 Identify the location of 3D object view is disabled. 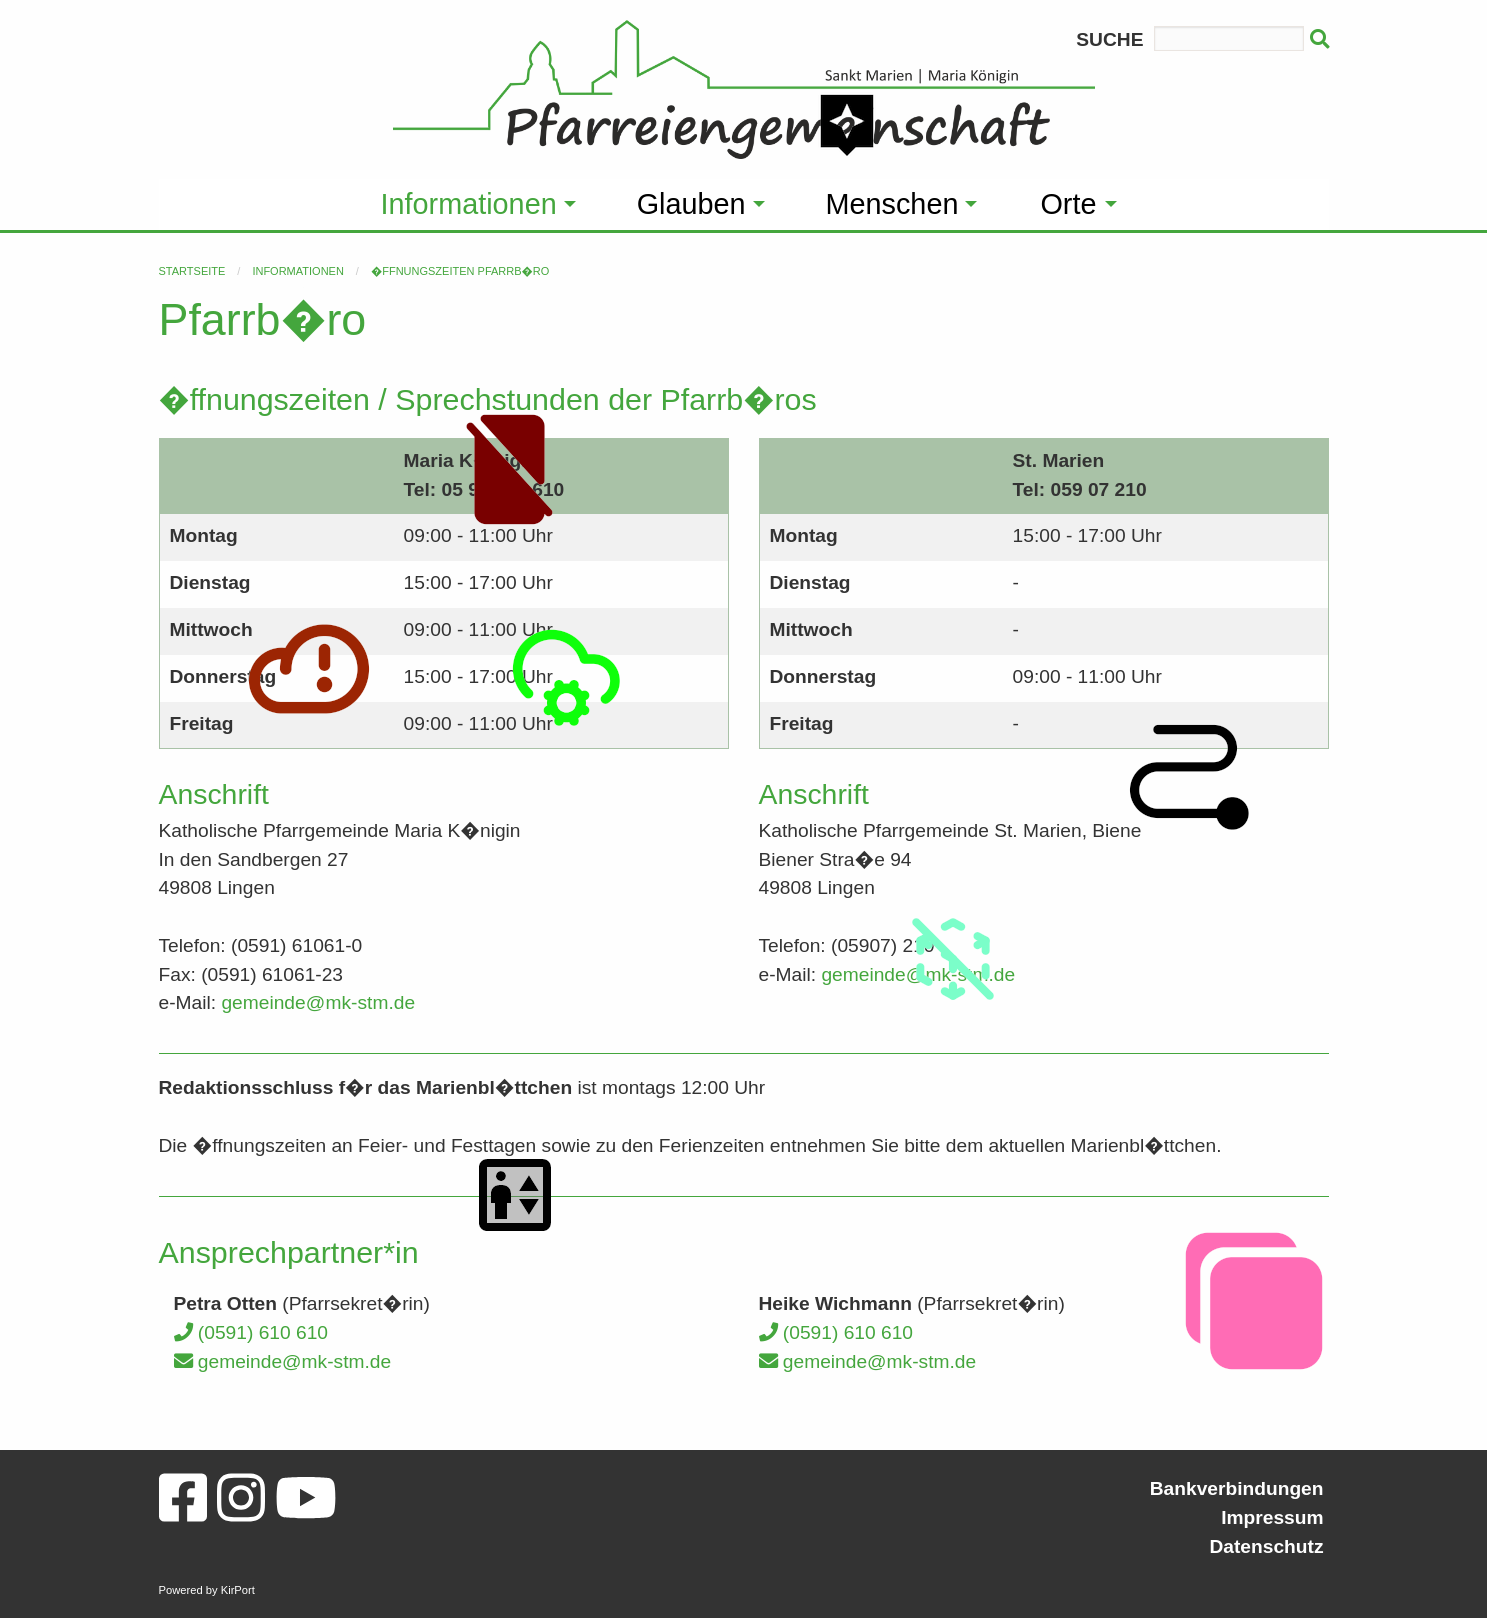
(953, 959).